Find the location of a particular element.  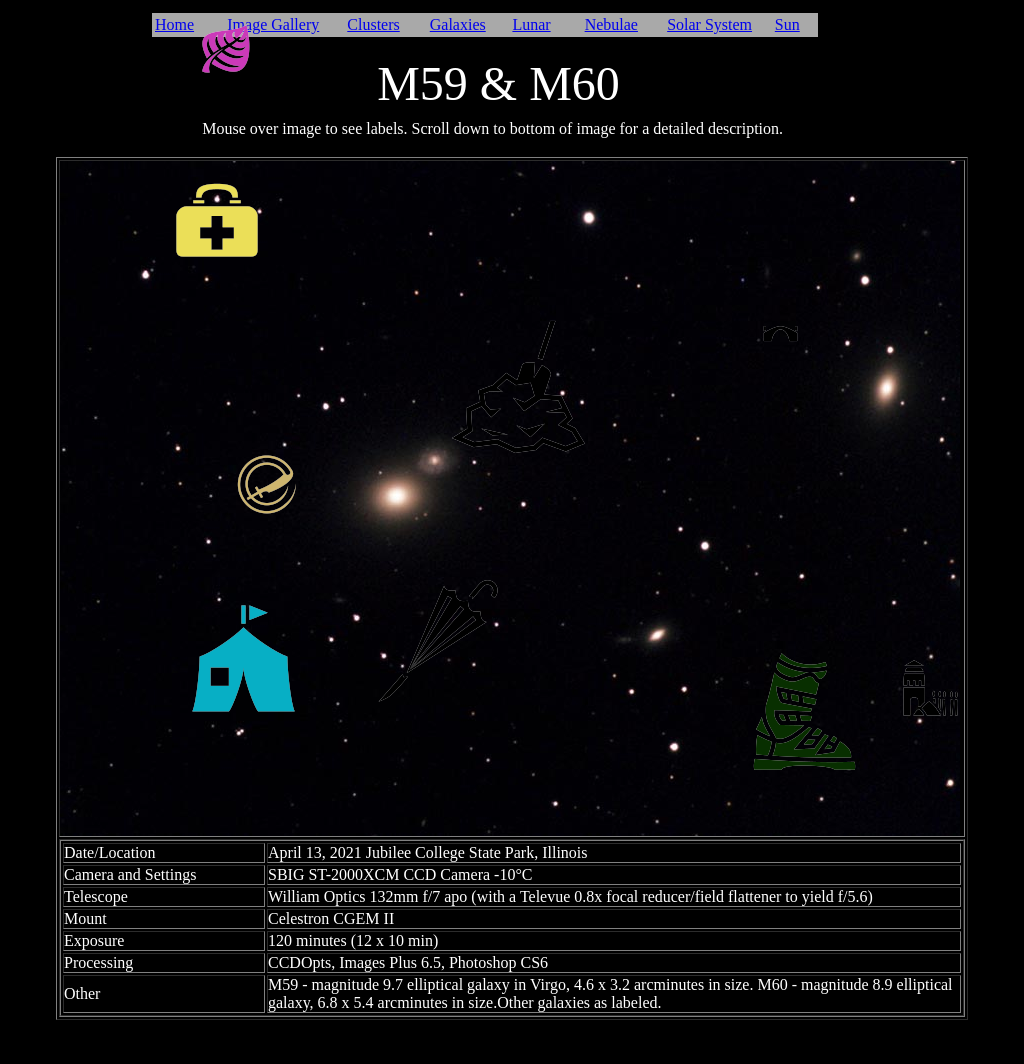

select umbrella bayonet weapon in game inventory is located at coordinates (437, 642).